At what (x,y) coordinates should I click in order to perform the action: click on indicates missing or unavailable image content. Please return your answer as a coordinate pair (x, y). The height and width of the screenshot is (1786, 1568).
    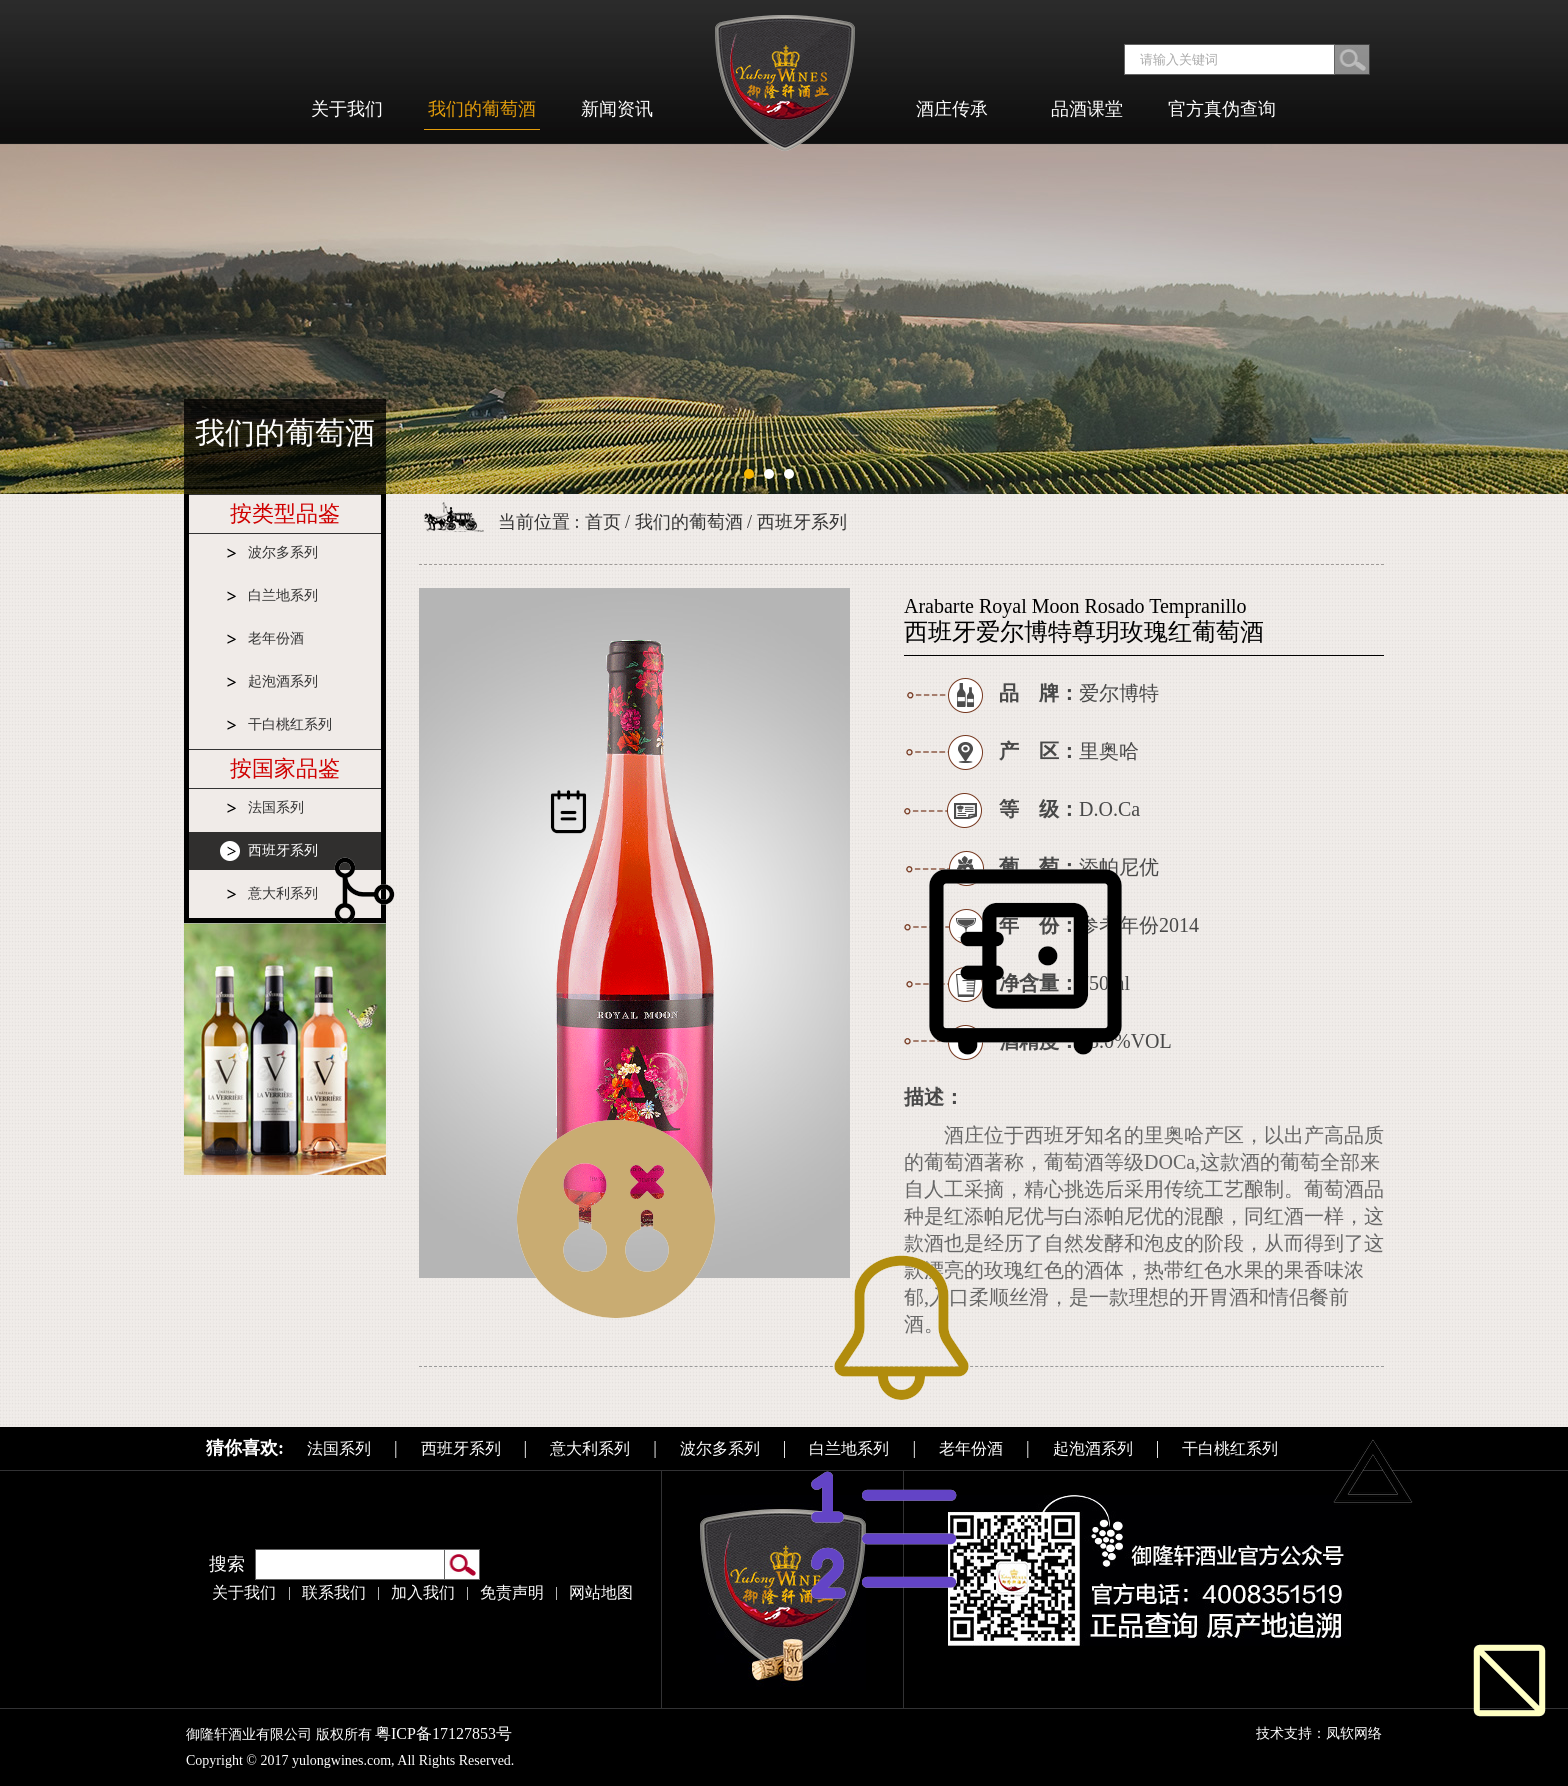
    Looking at the image, I should click on (1509, 1680).